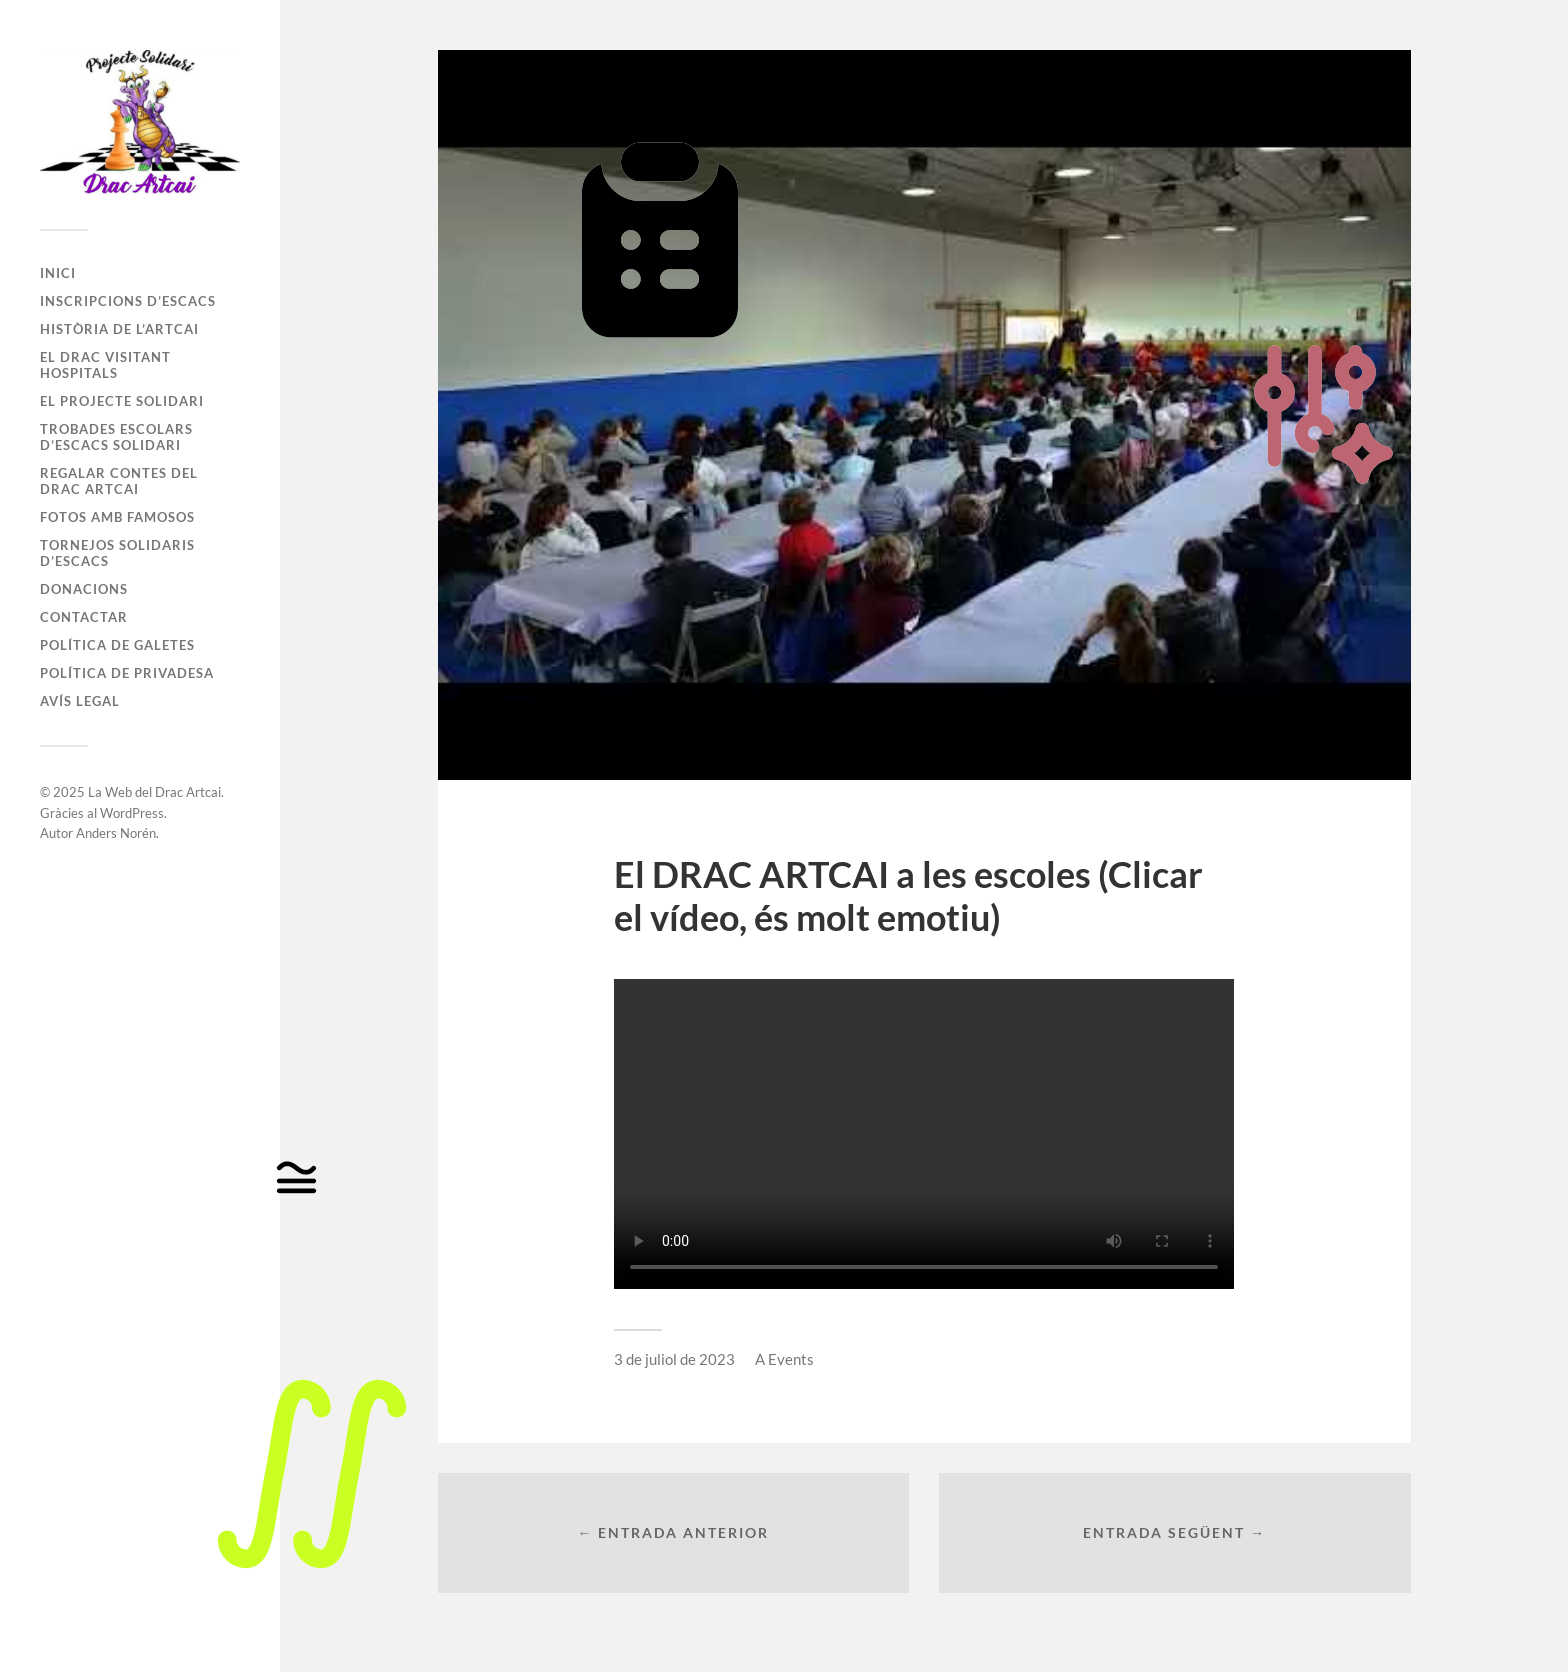 Image resolution: width=1568 pixels, height=1672 pixels. I want to click on access AI-powered or smart settings adjustments, so click(1315, 406).